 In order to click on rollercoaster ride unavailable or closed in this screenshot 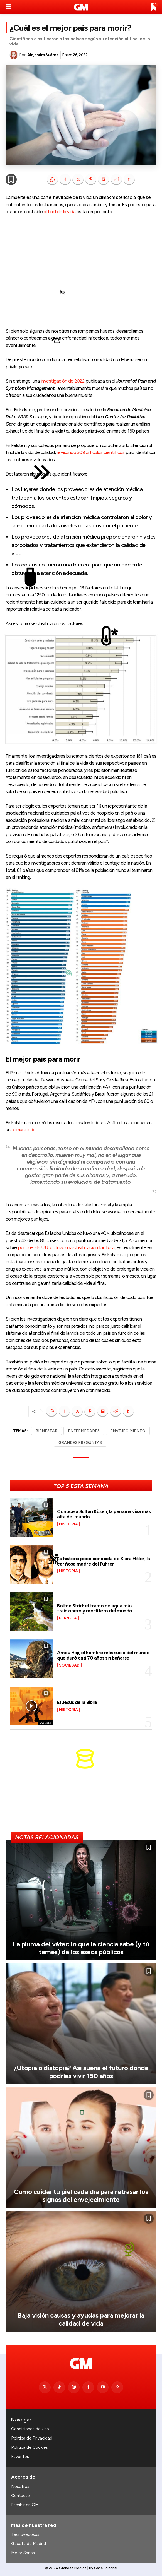, I will do `click(53, 1559)`.